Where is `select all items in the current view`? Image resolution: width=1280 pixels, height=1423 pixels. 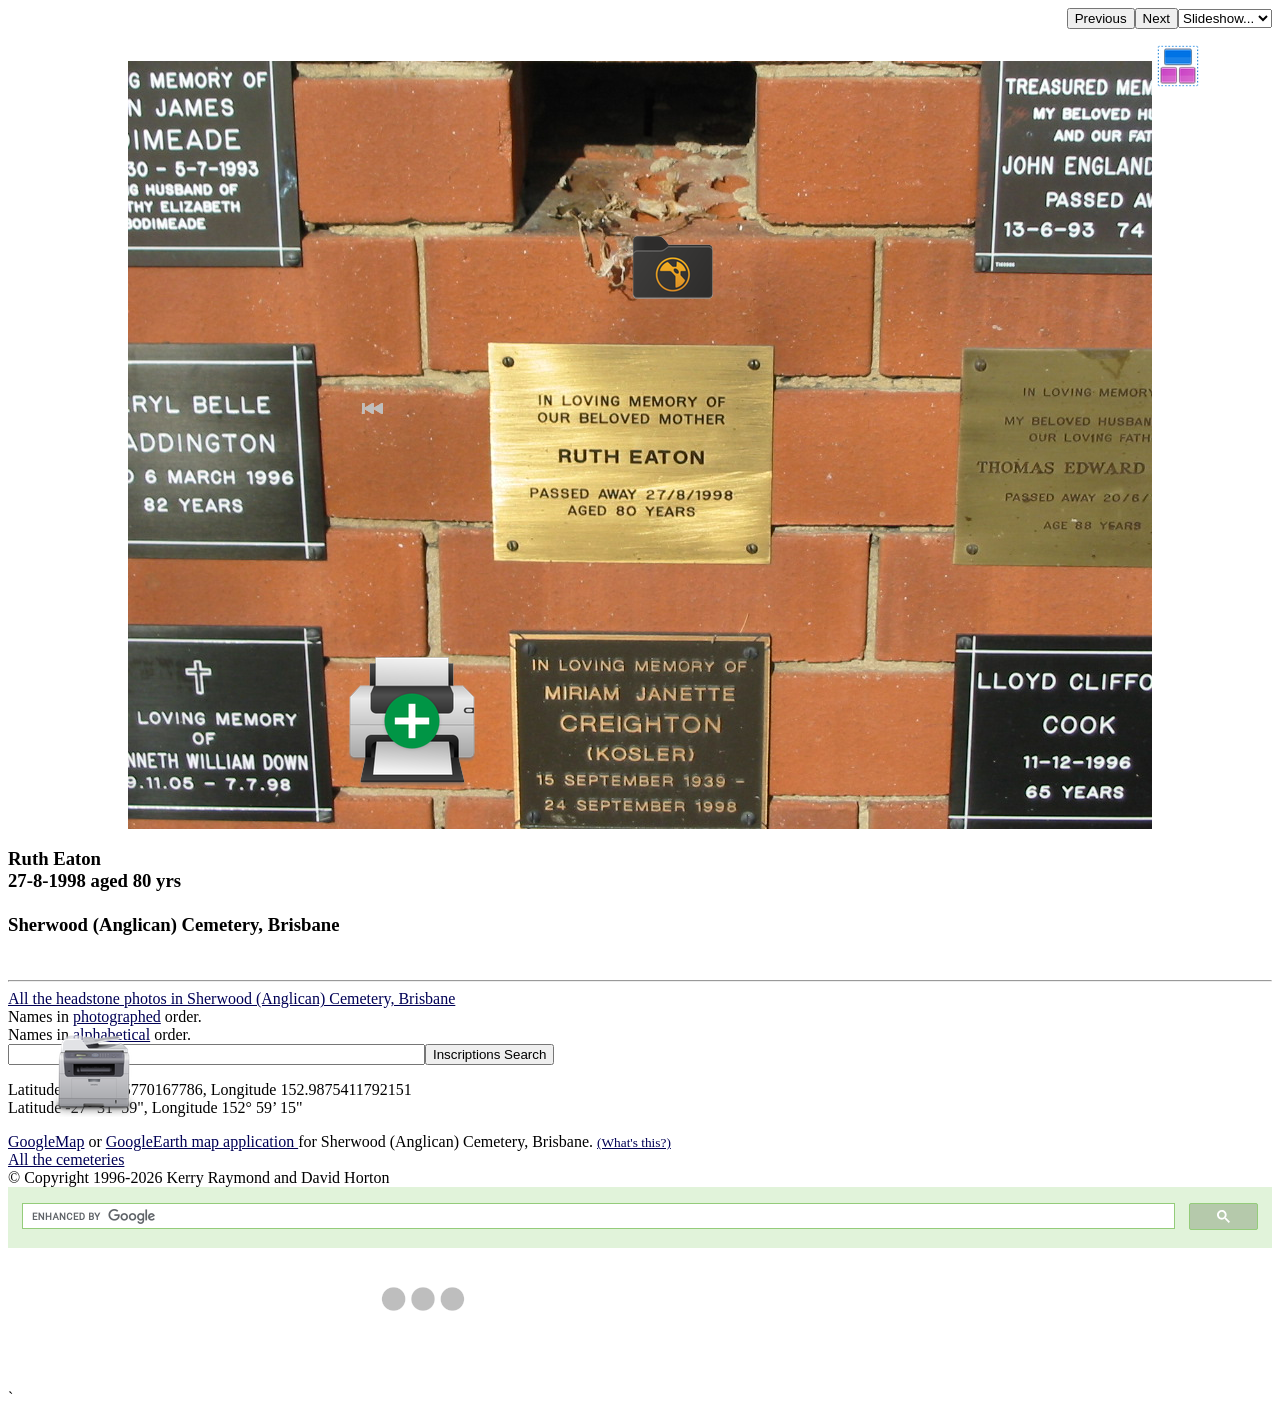 select all items in the current view is located at coordinates (1178, 66).